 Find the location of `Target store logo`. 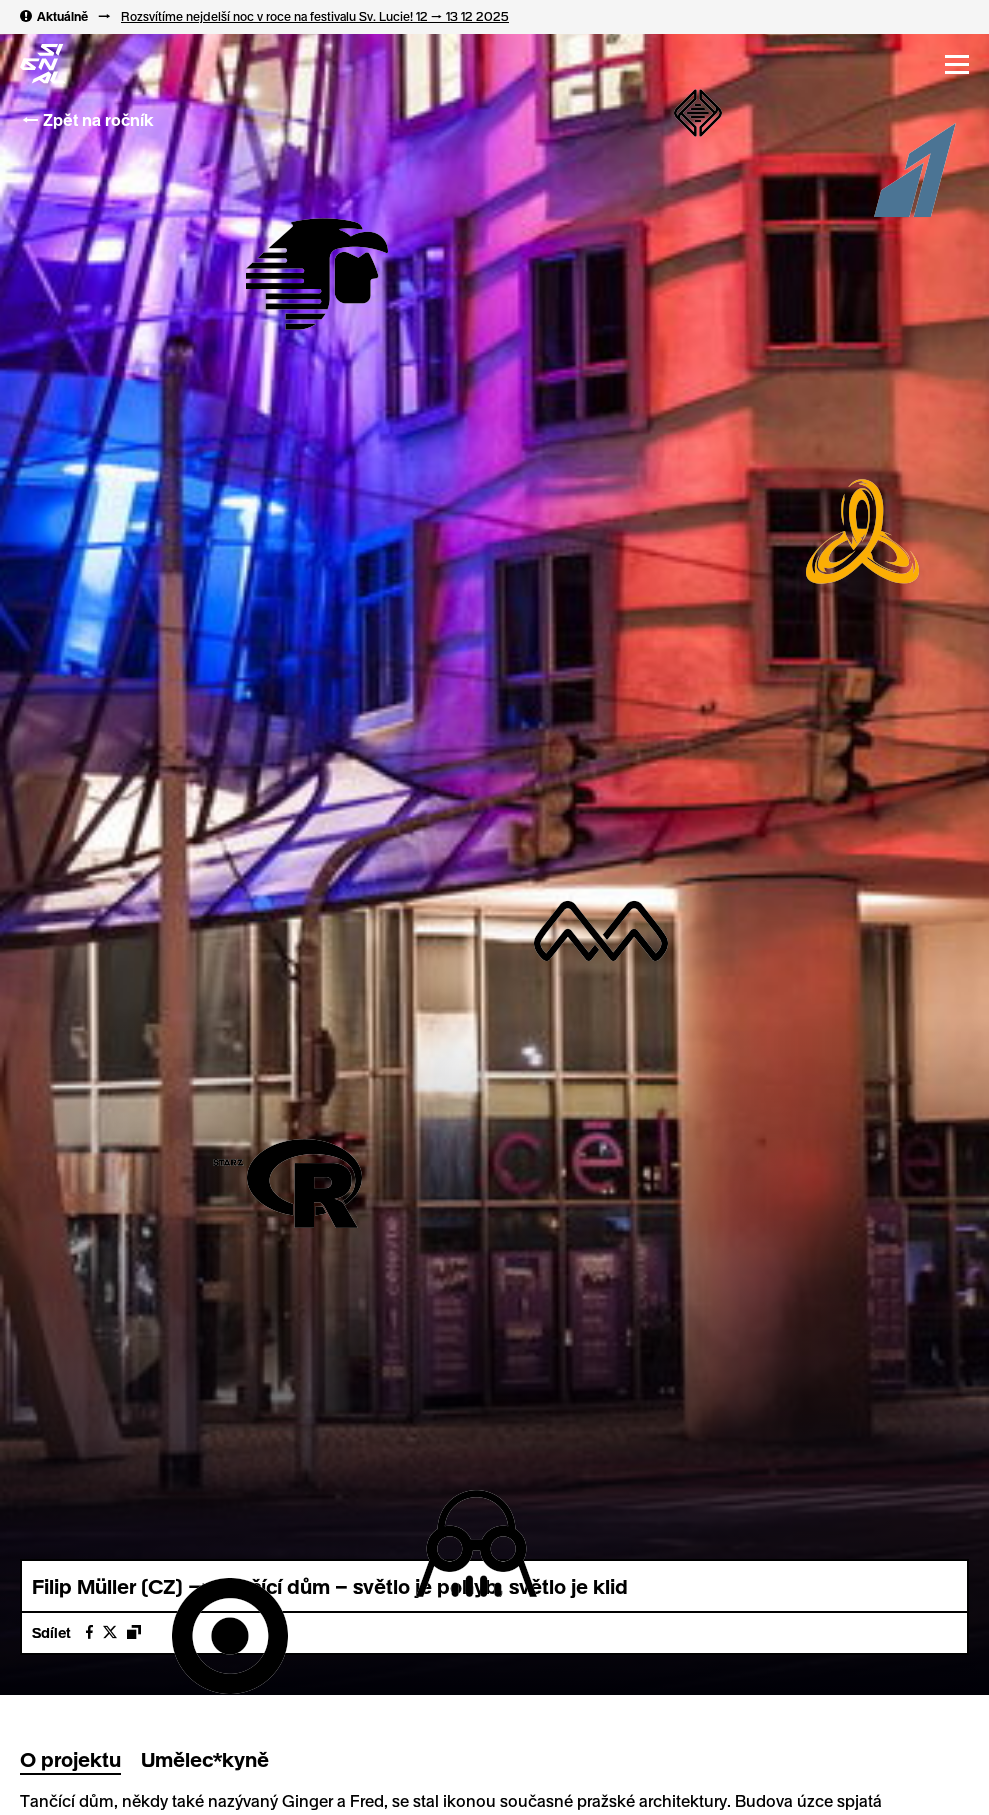

Target store logo is located at coordinates (230, 1636).